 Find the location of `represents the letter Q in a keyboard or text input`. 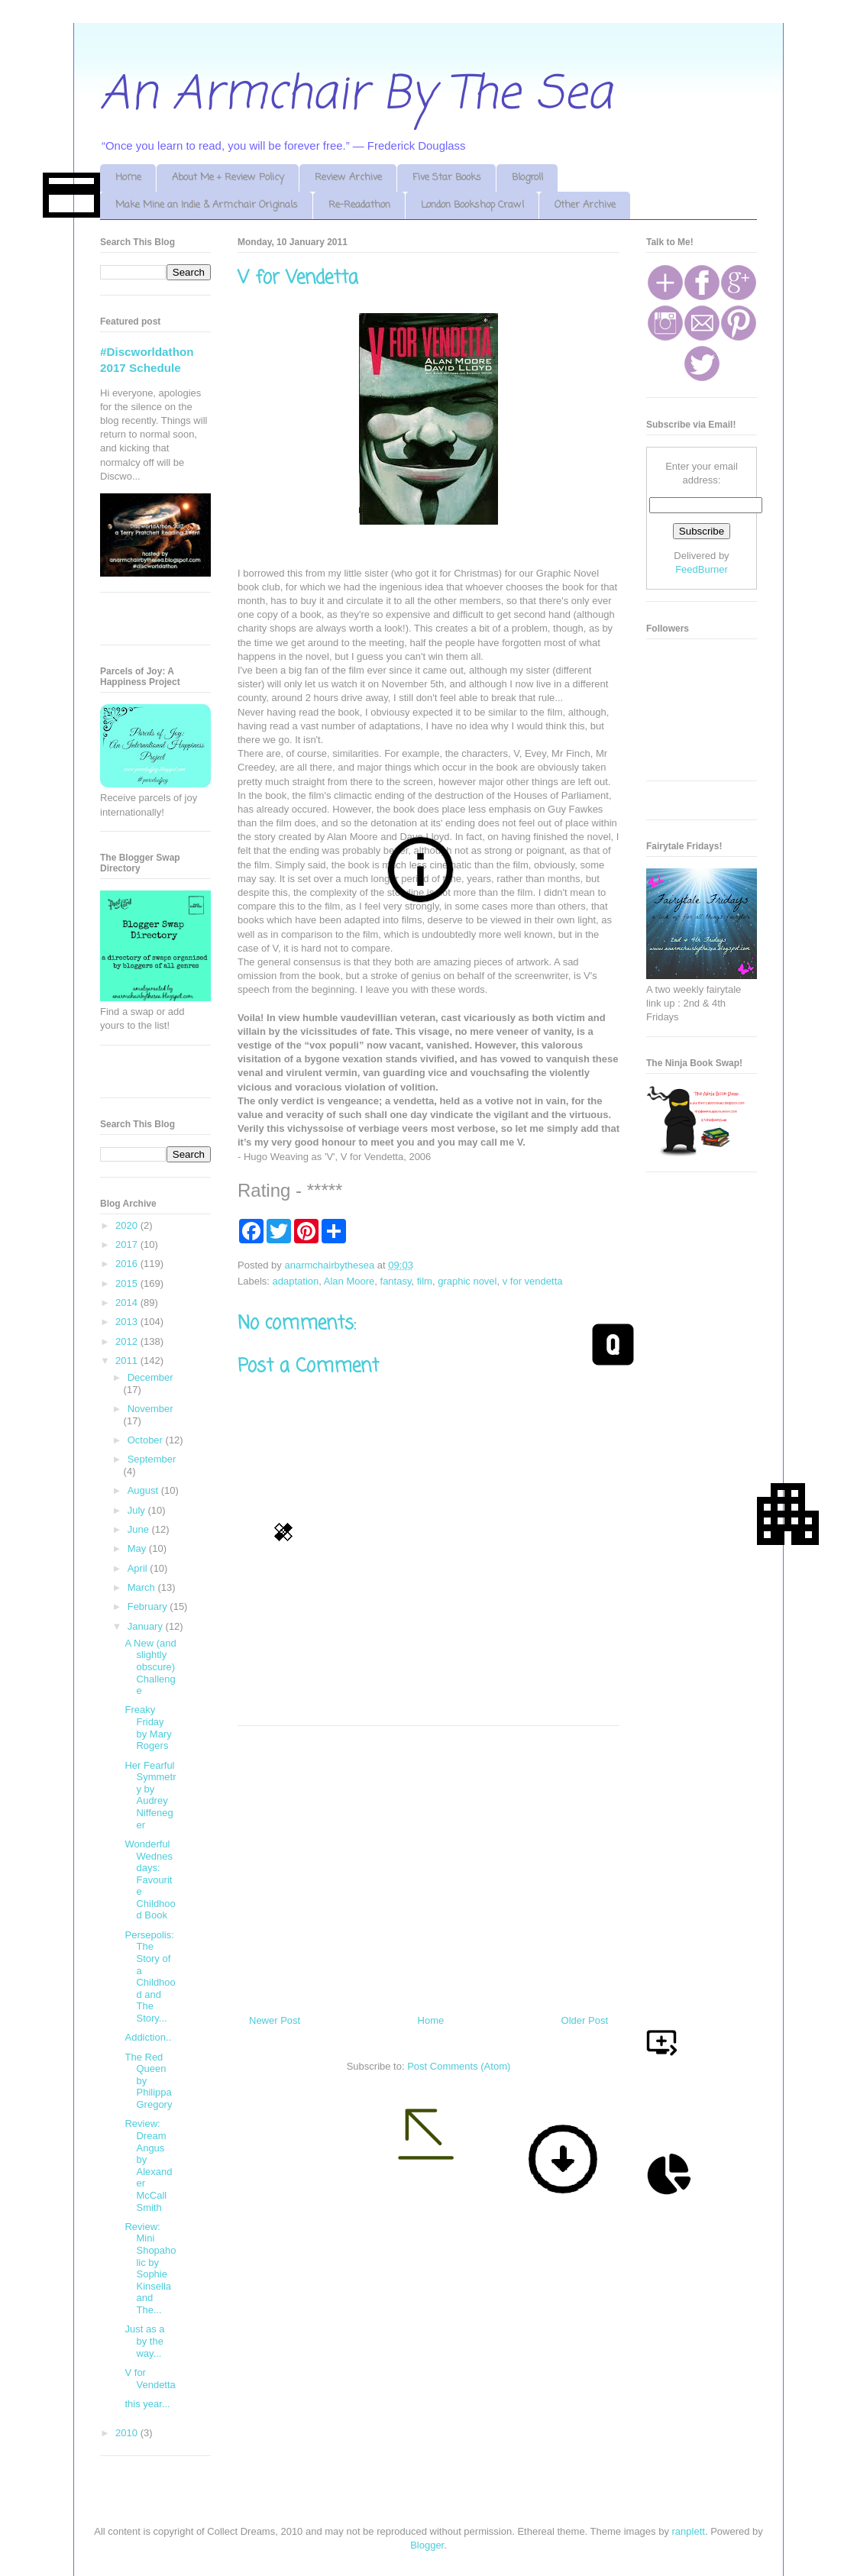

represents the letter Q in a keyboard or text input is located at coordinates (613, 1344).